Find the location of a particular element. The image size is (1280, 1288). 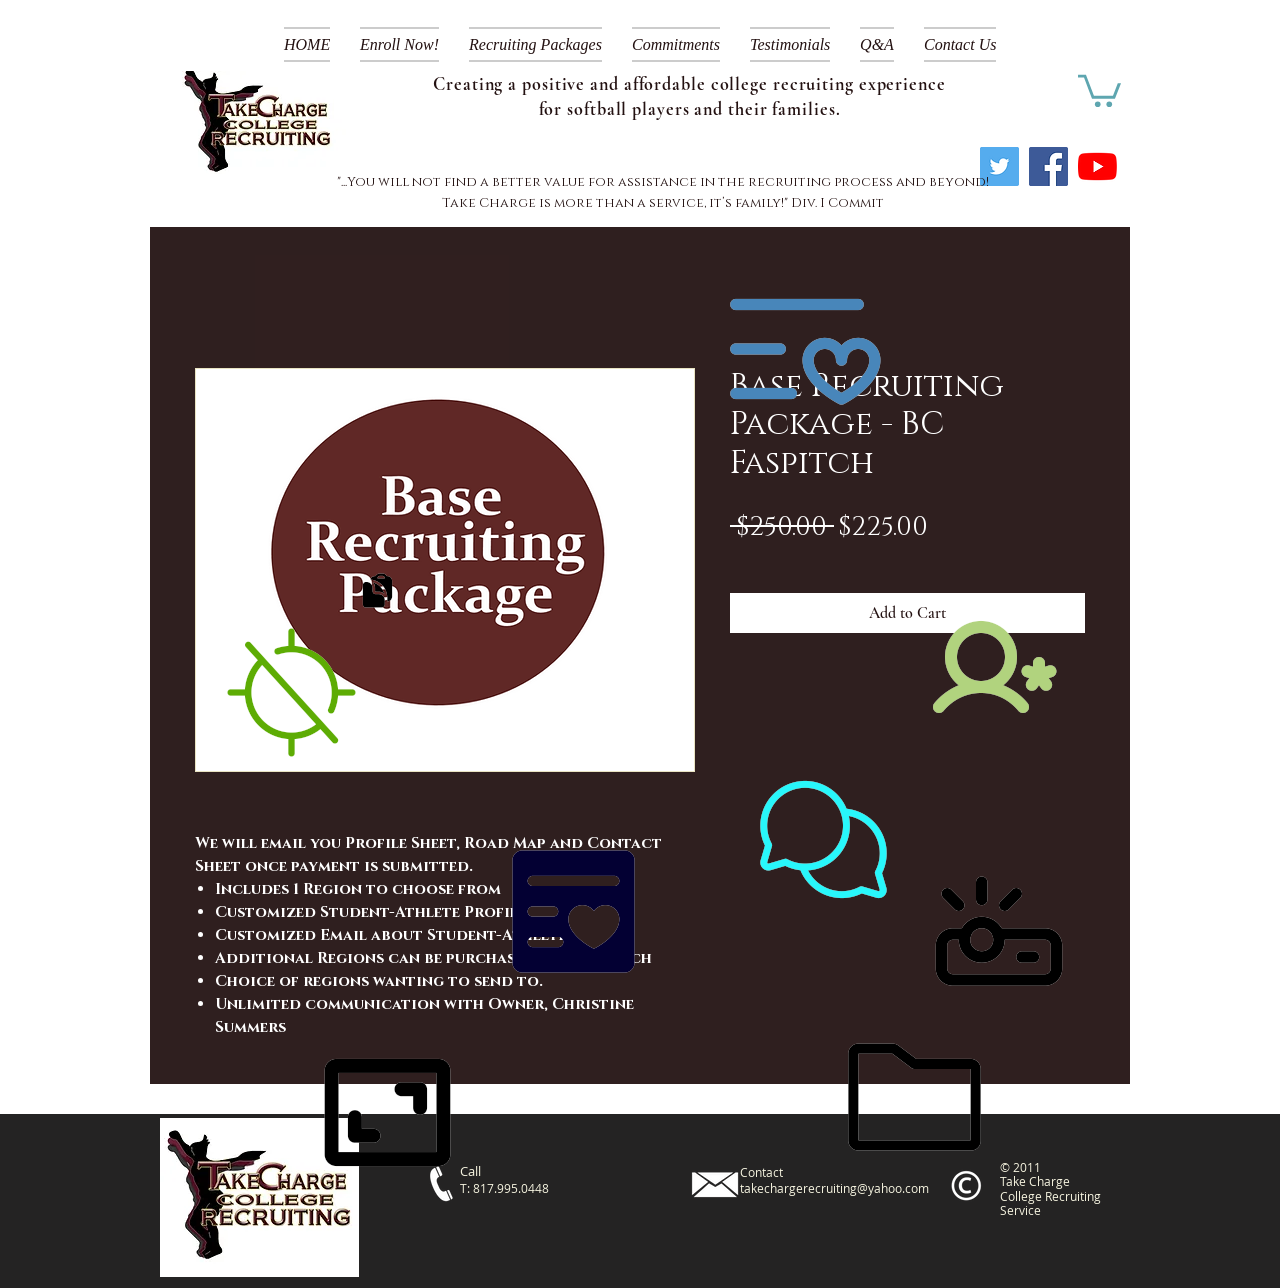

connect to a projector or external display is located at coordinates (999, 934).